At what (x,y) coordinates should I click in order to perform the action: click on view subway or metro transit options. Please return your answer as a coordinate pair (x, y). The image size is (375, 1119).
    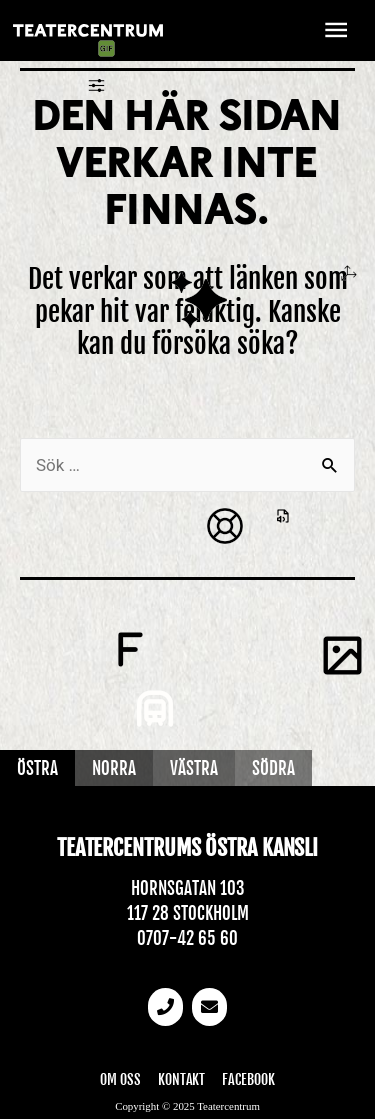
    Looking at the image, I should click on (155, 710).